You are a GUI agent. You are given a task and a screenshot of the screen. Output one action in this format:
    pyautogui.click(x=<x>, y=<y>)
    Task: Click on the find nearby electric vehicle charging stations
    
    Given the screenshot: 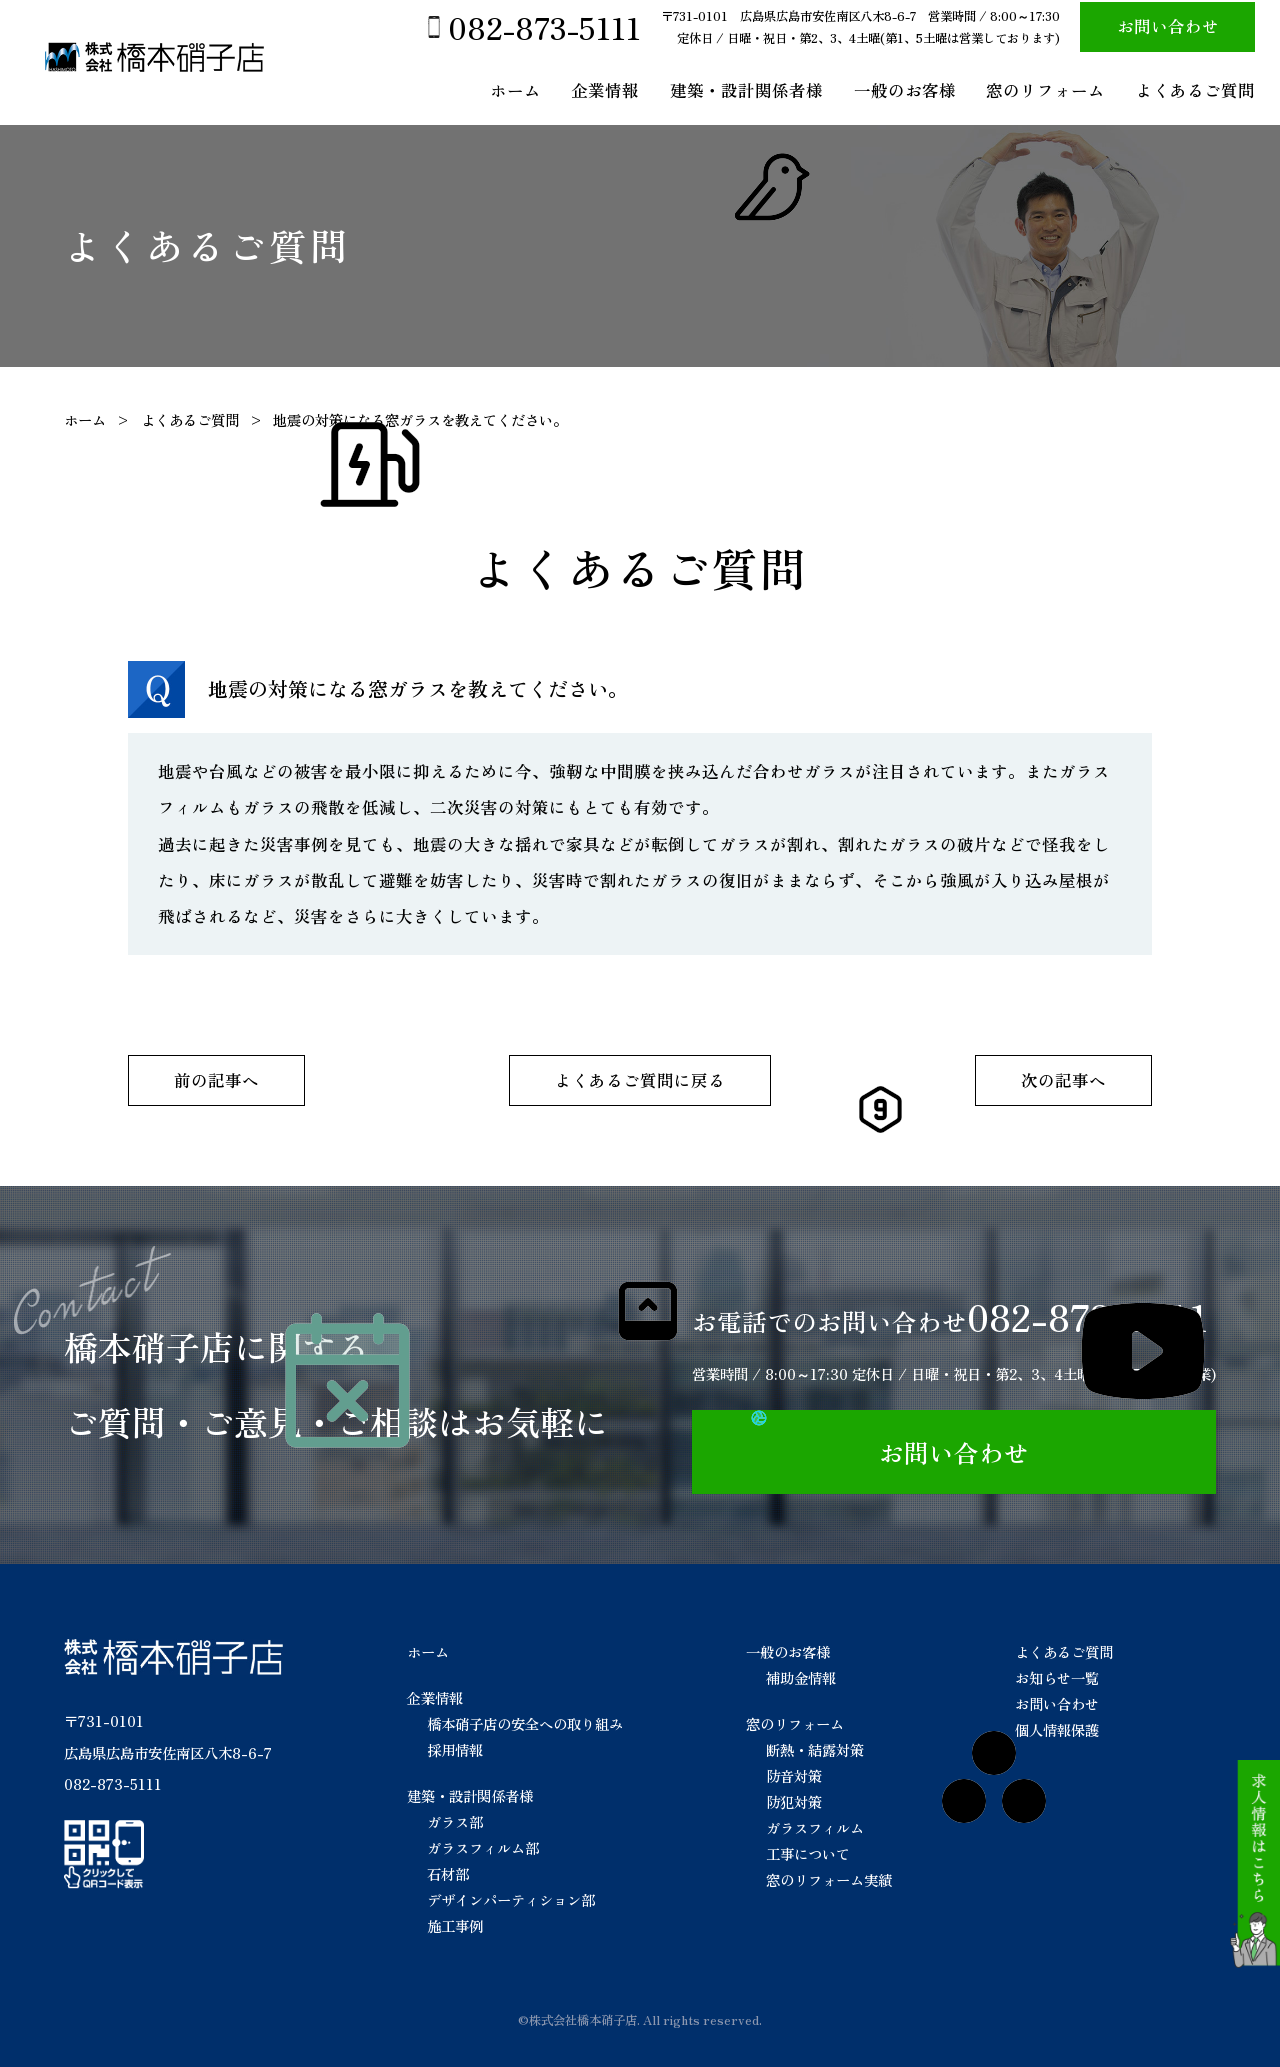 What is the action you would take?
    pyautogui.click(x=366, y=464)
    